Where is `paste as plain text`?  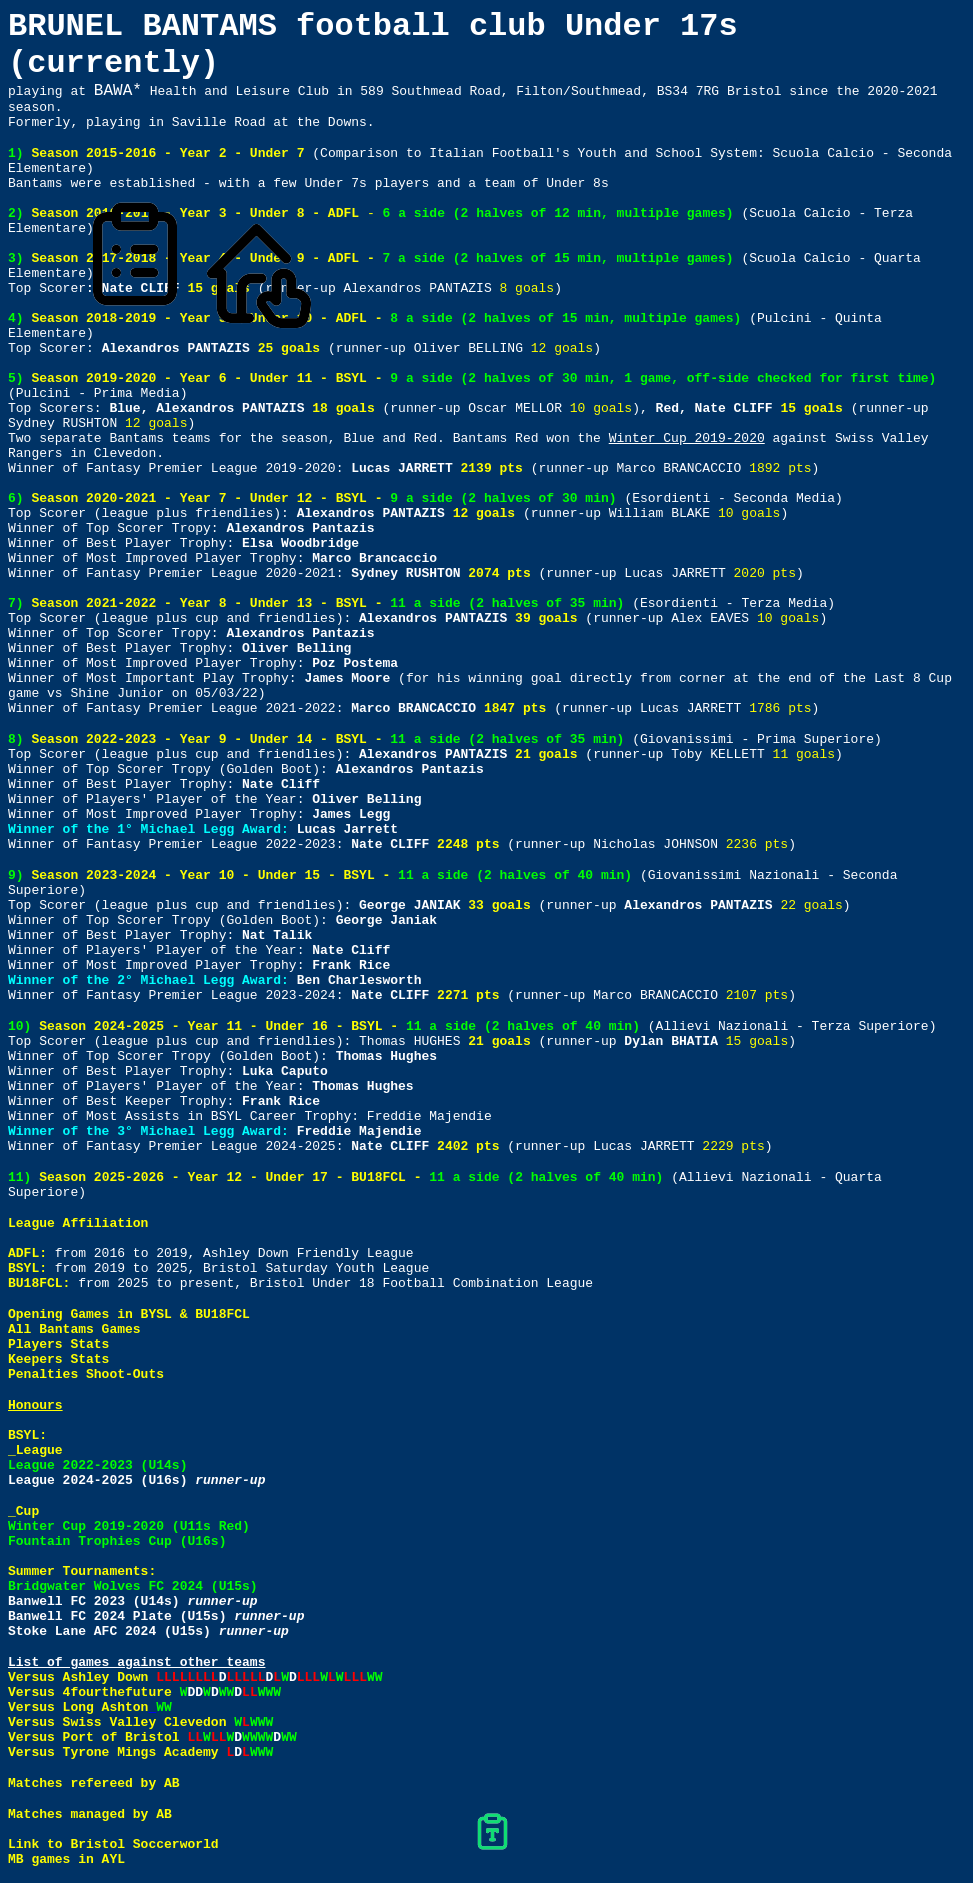
paste as plain text is located at coordinates (492, 1831).